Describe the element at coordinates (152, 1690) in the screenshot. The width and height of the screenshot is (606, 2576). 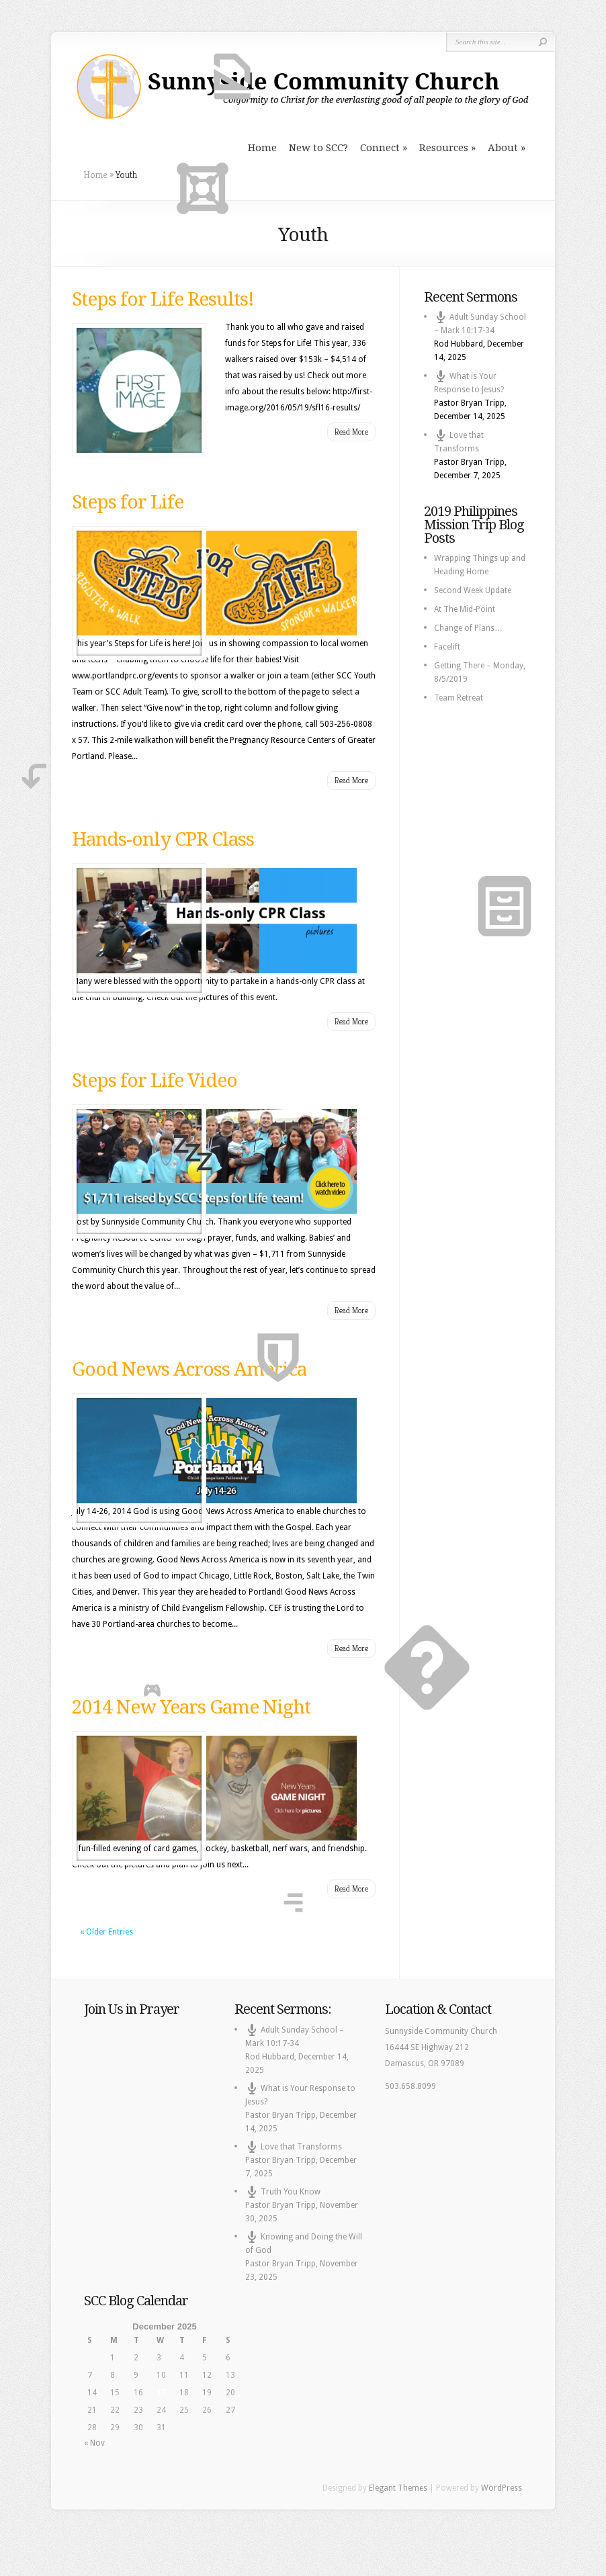
I see `open games or gaming applications` at that location.